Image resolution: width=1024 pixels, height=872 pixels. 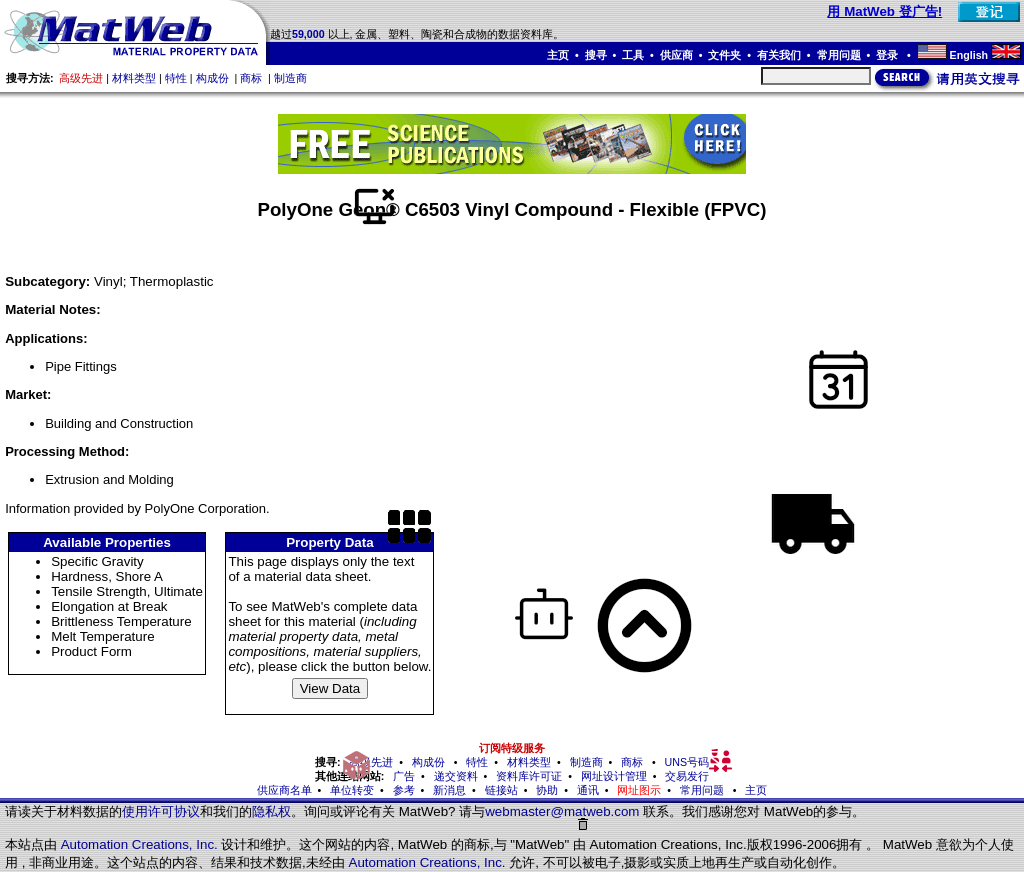 I want to click on randomize or shuffle content, so click(x=356, y=765).